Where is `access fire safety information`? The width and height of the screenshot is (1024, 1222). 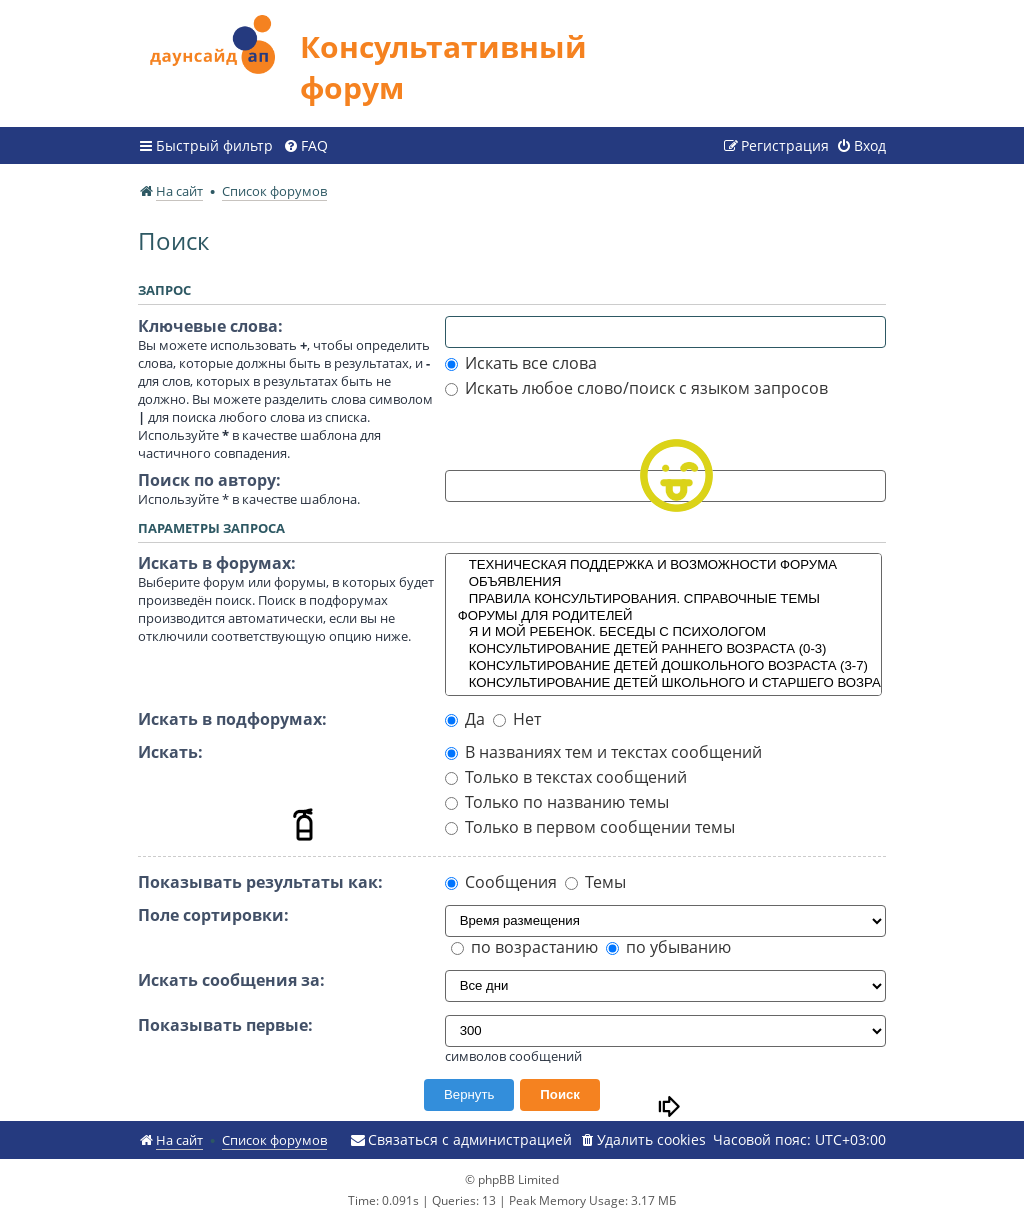
access fire safety information is located at coordinates (304, 824).